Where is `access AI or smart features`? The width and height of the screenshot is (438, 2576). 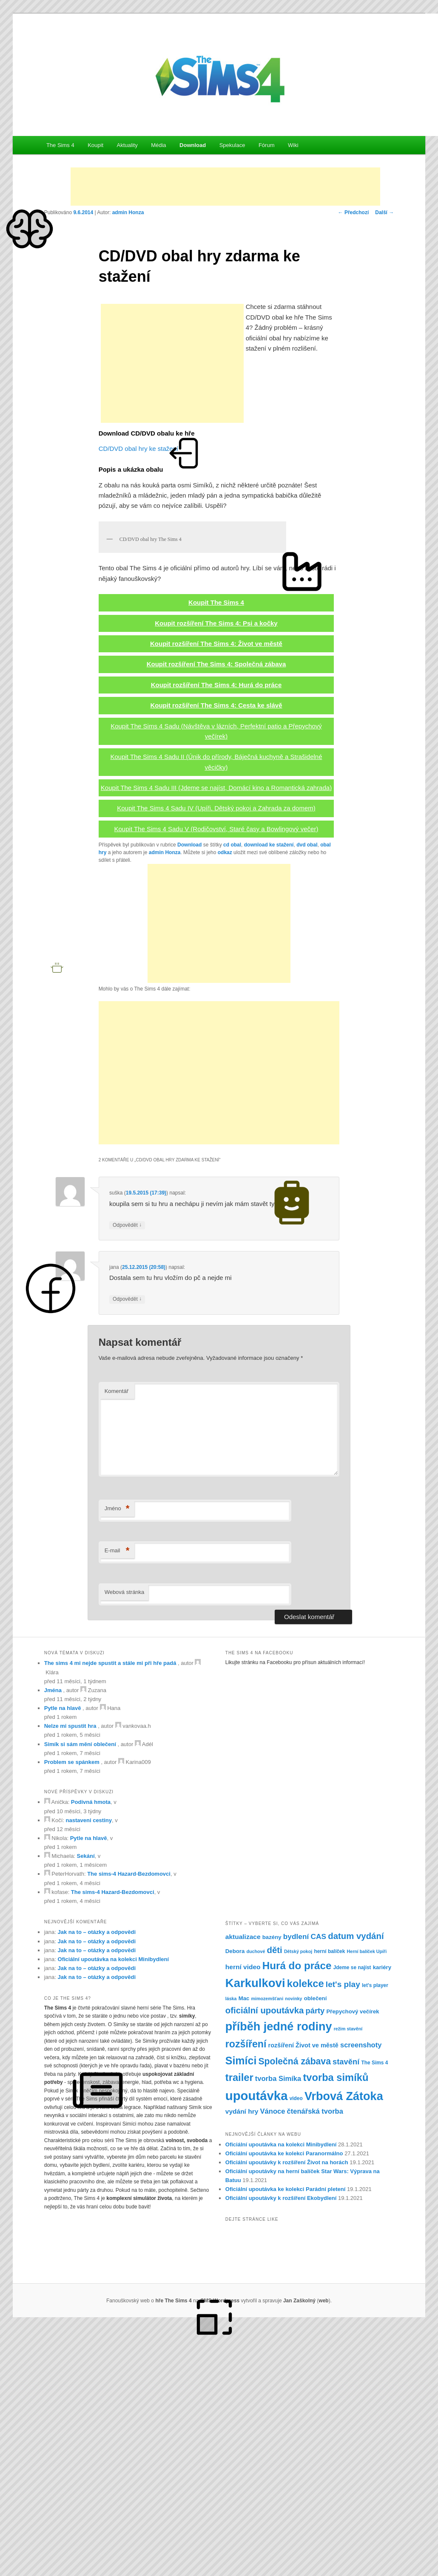
access AI or smart features is located at coordinates (29, 229).